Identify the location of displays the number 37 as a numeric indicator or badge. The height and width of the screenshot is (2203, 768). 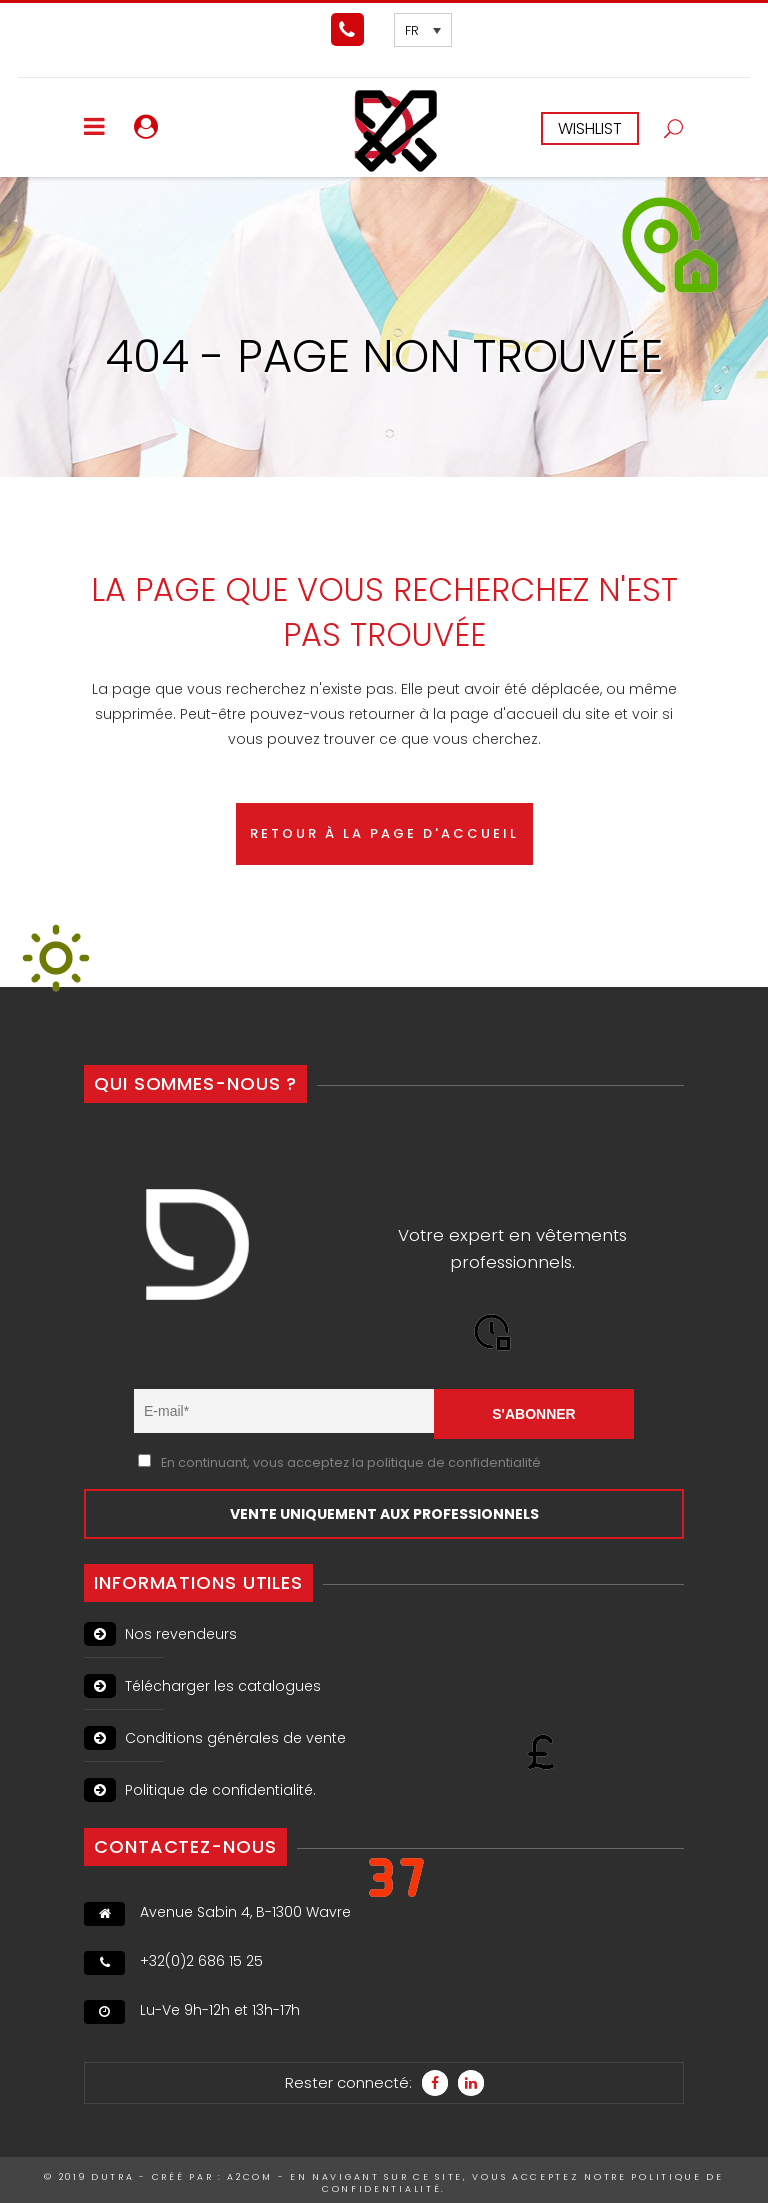
(396, 1877).